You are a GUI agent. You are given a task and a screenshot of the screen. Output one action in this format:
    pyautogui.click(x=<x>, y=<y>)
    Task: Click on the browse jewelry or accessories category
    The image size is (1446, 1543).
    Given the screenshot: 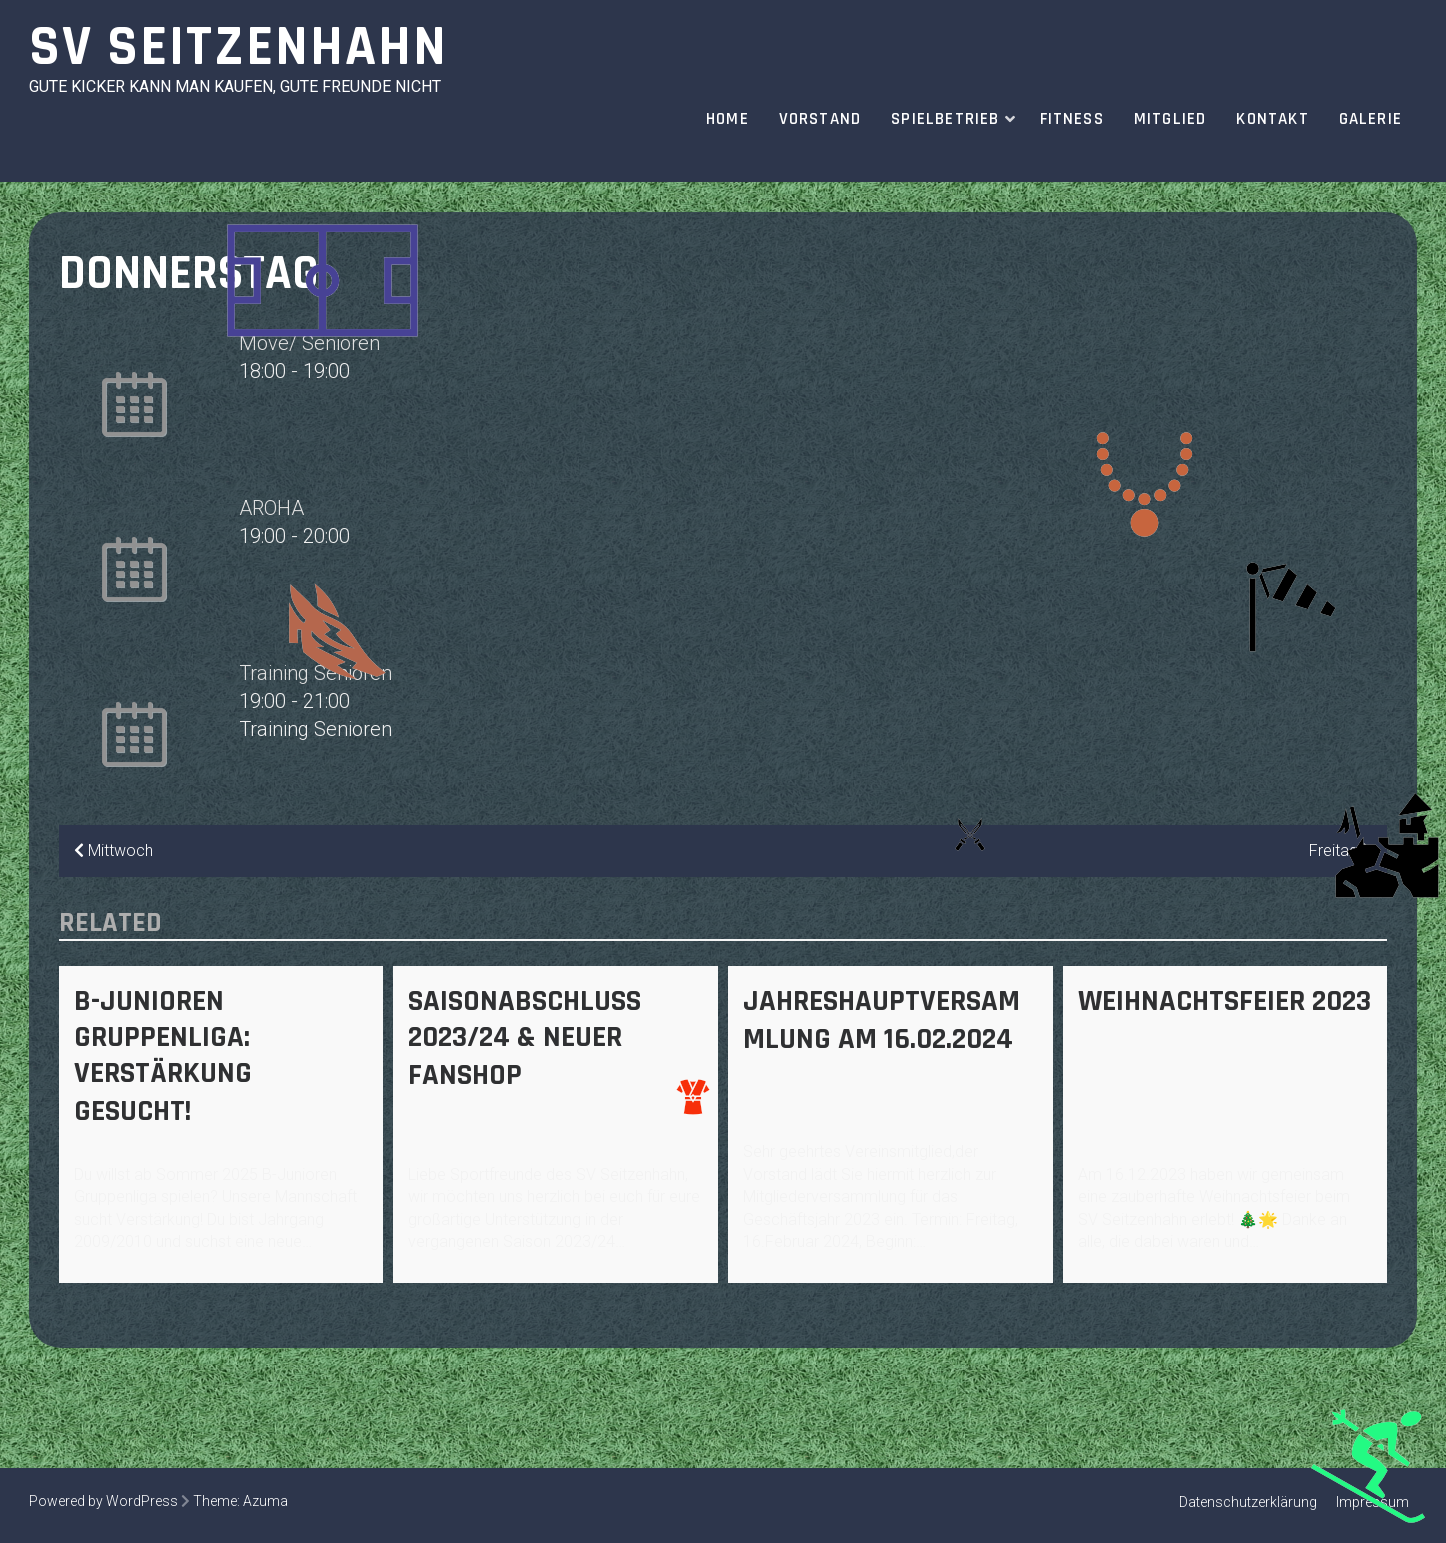 What is the action you would take?
    pyautogui.click(x=1144, y=484)
    